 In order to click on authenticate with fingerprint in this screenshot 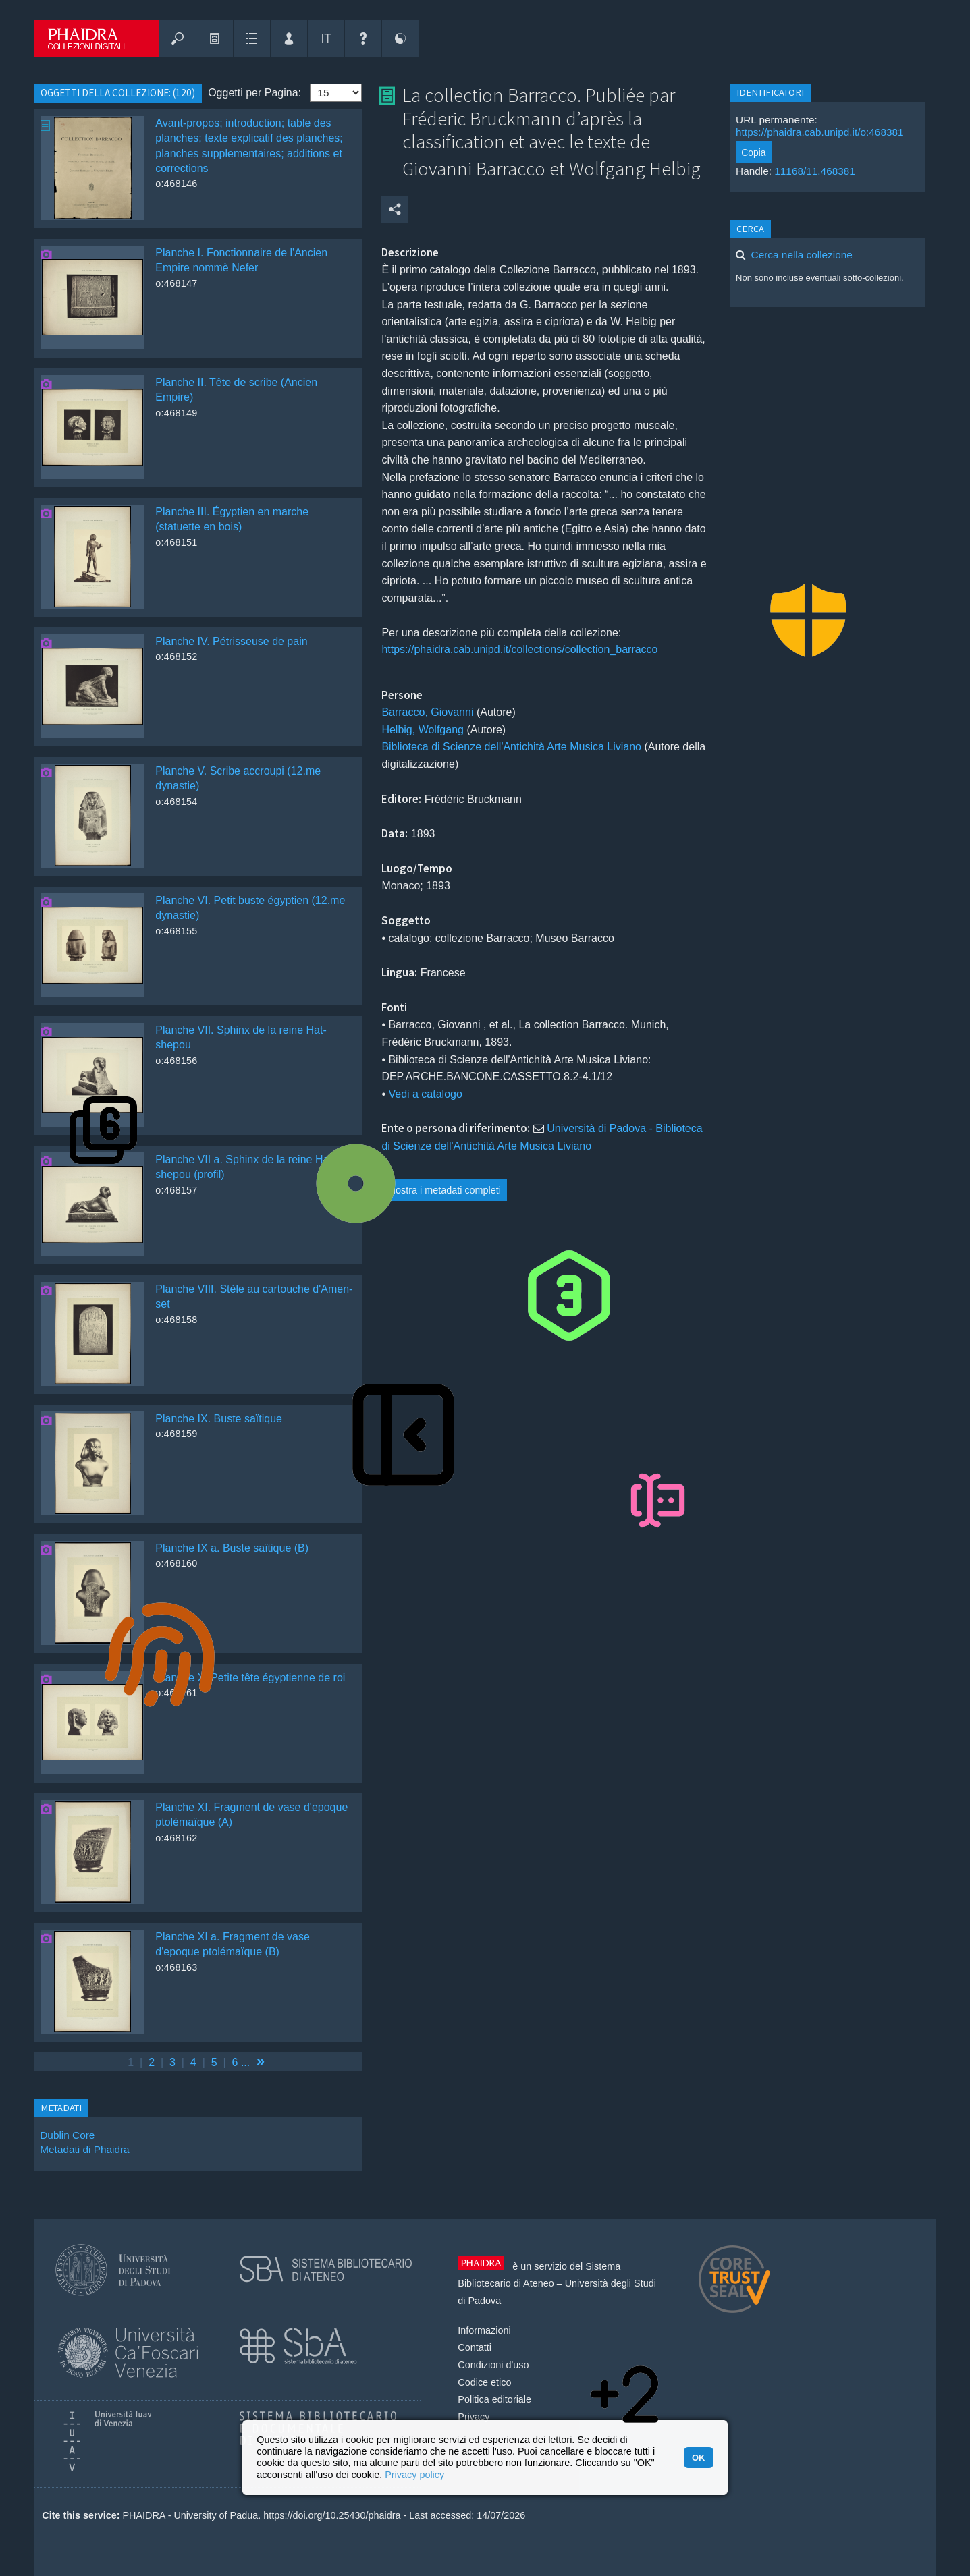, I will do `click(161, 1655)`.